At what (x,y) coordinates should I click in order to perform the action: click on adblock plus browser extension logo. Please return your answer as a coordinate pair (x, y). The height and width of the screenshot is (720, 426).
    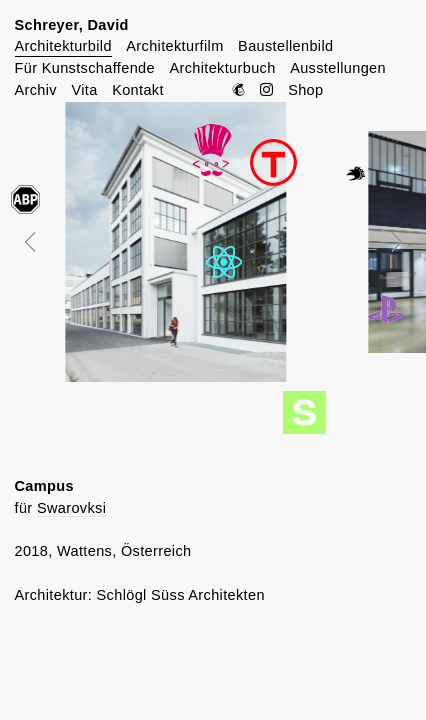
    Looking at the image, I should click on (25, 199).